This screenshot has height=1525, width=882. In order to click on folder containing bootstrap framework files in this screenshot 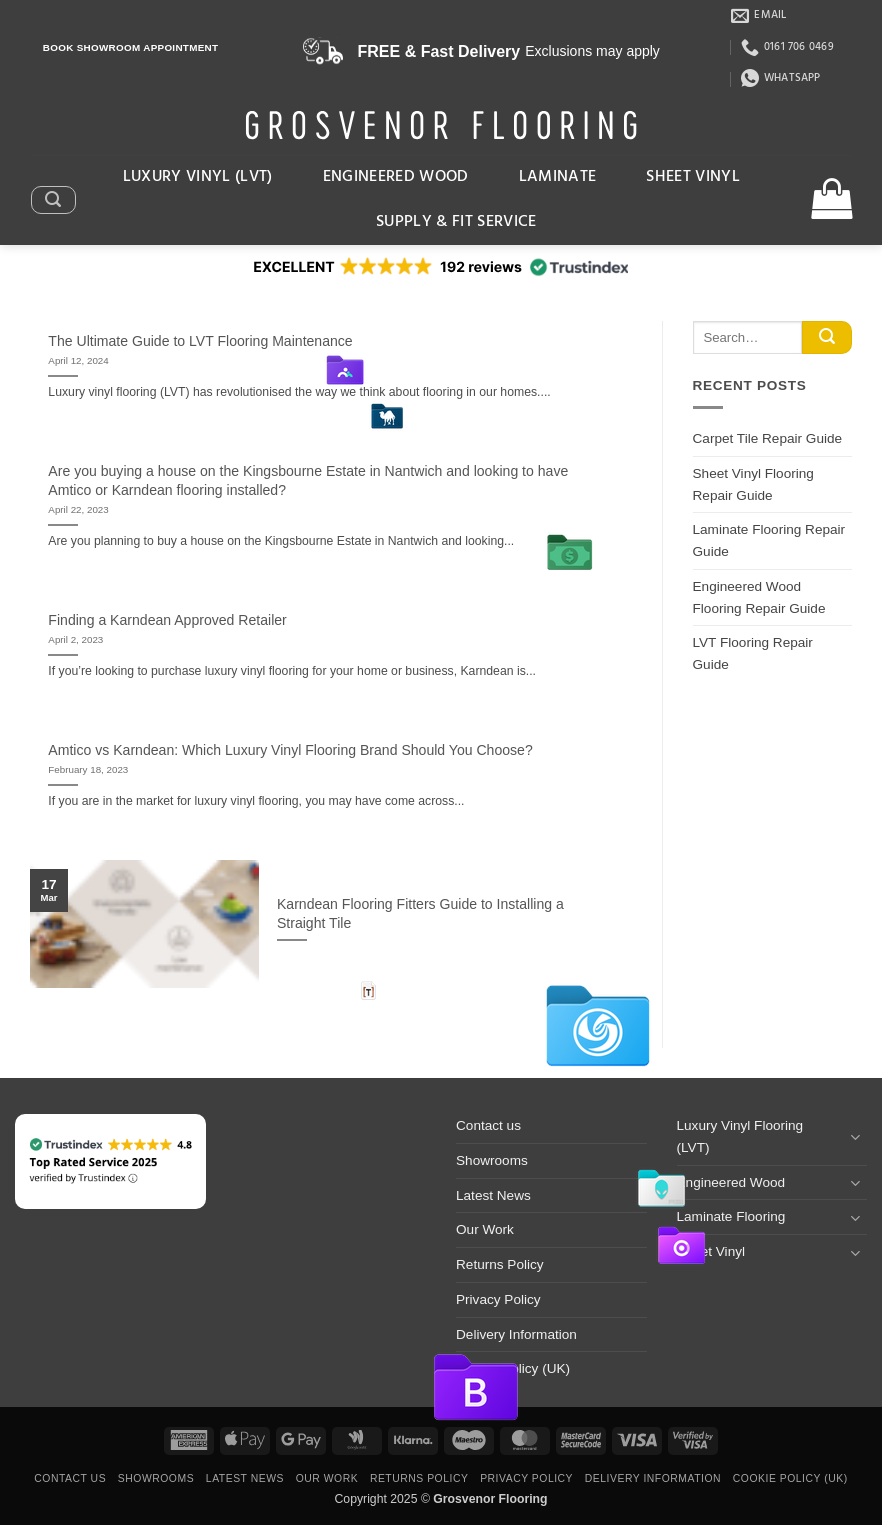, I will do `click(475, 1389)`.